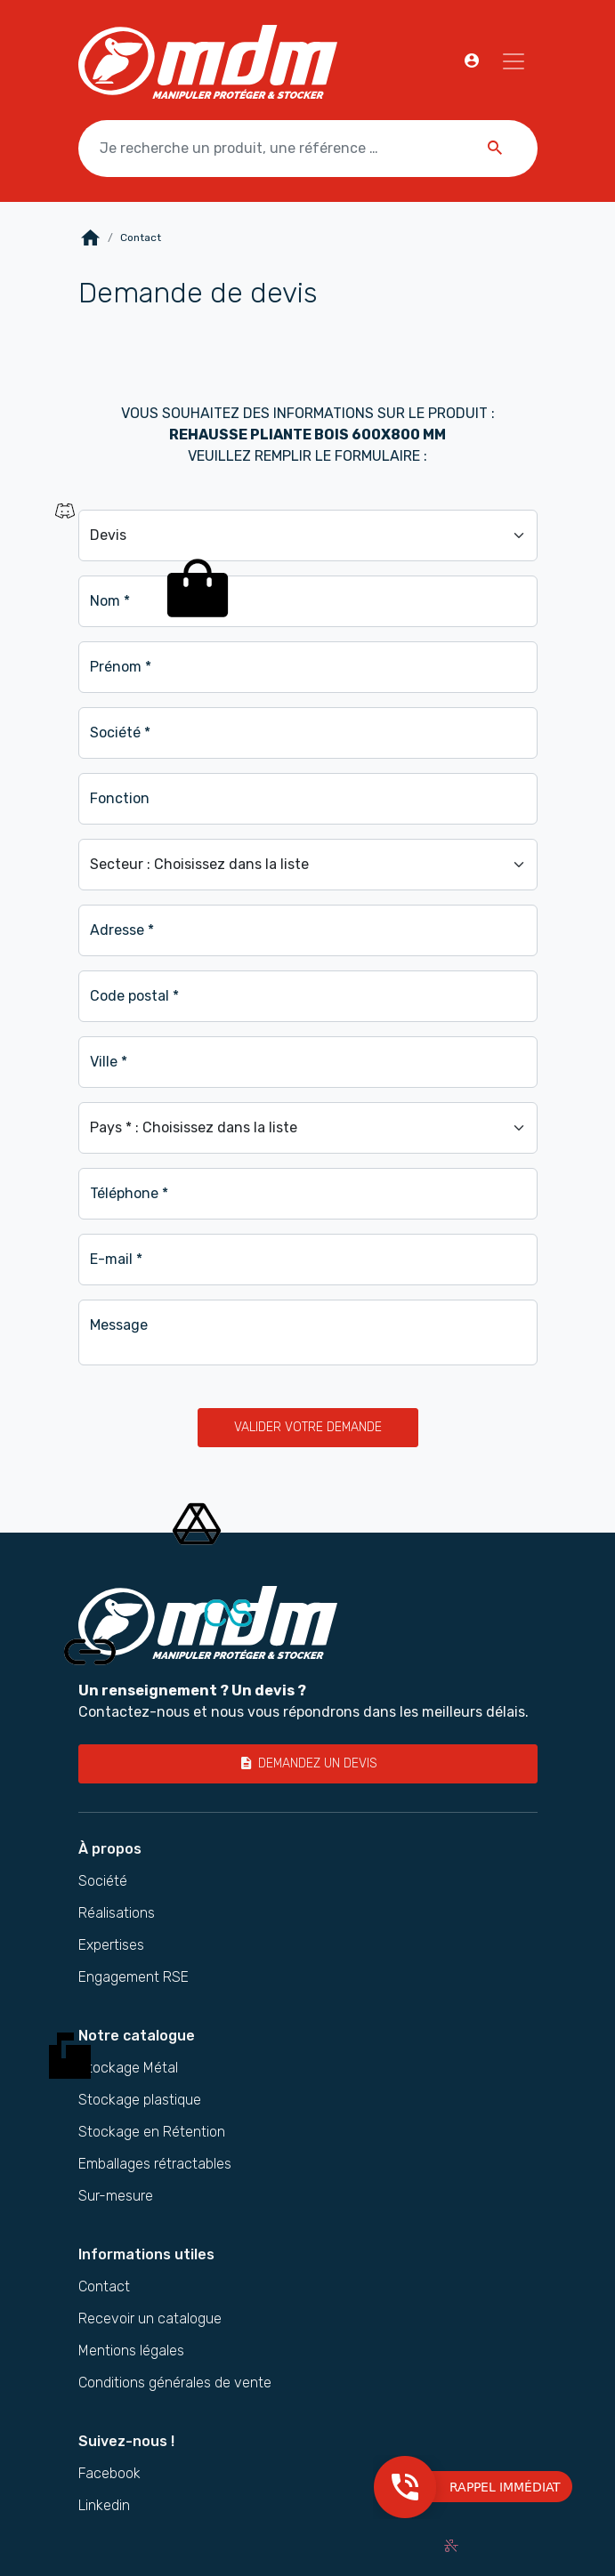  I want to click on open Google Drive, so click(197, 1525).